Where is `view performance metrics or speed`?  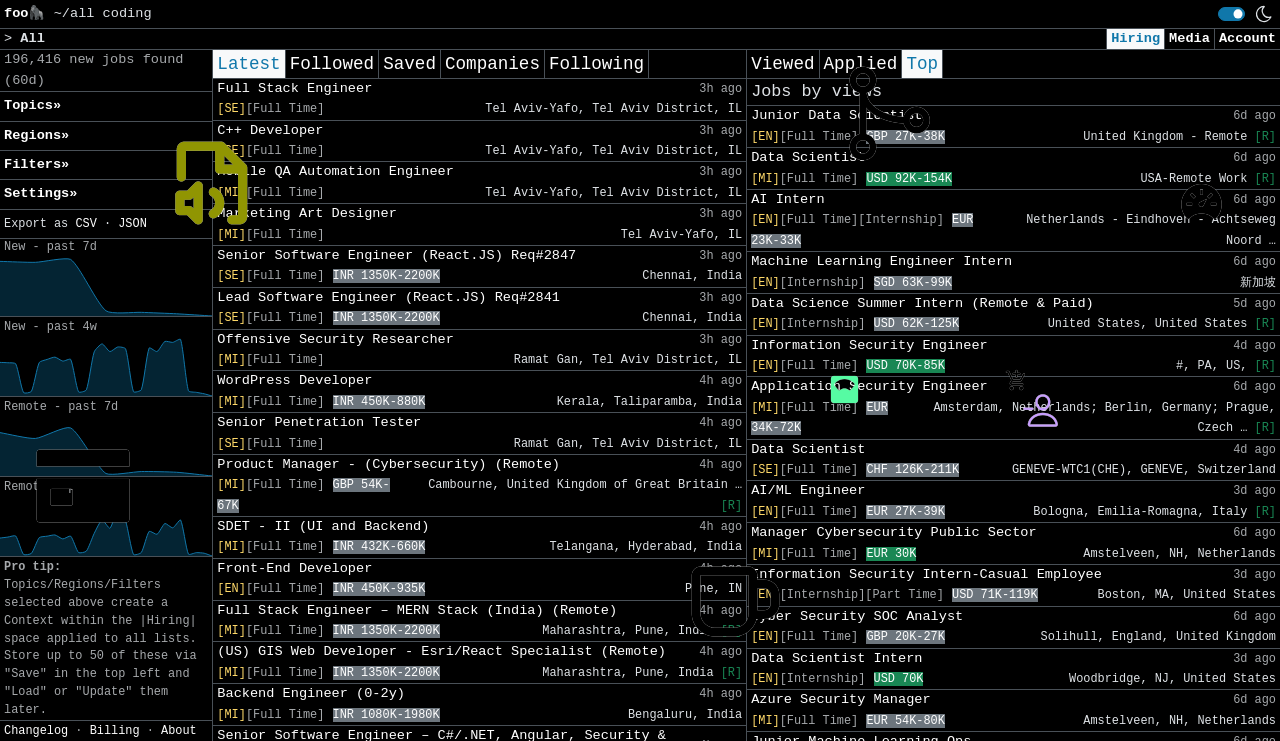 view performance metrics or speed is located at coordinates (1201, 201).